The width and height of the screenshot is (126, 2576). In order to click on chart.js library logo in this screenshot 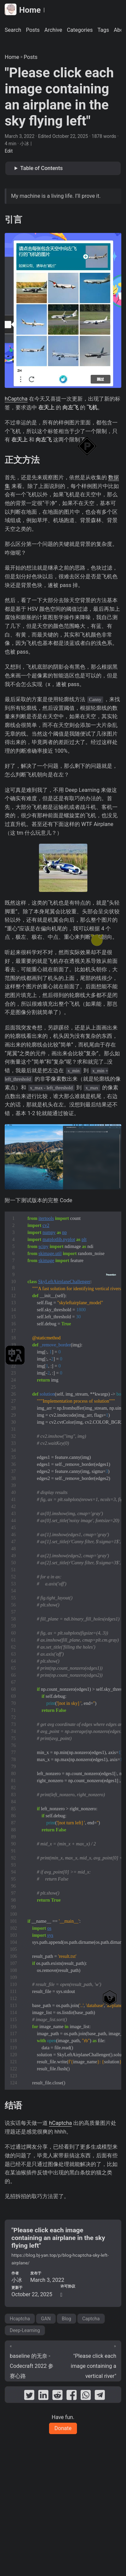, I will do `click(110, 1998)`.